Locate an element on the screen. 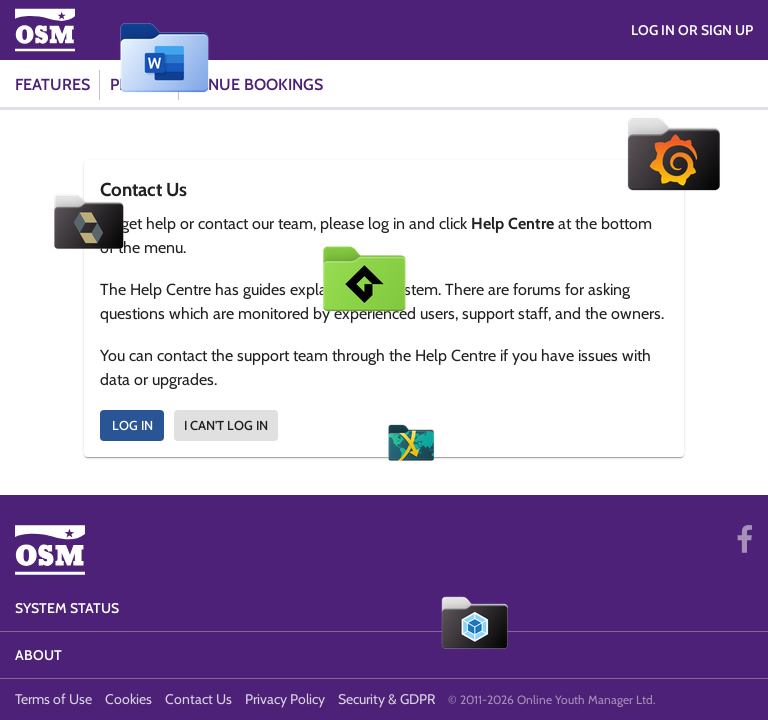 Image resolution: width=768 pixels, height=720 pixels. open folder containing Microsoft Word documents is located at coordinates (164, 60).